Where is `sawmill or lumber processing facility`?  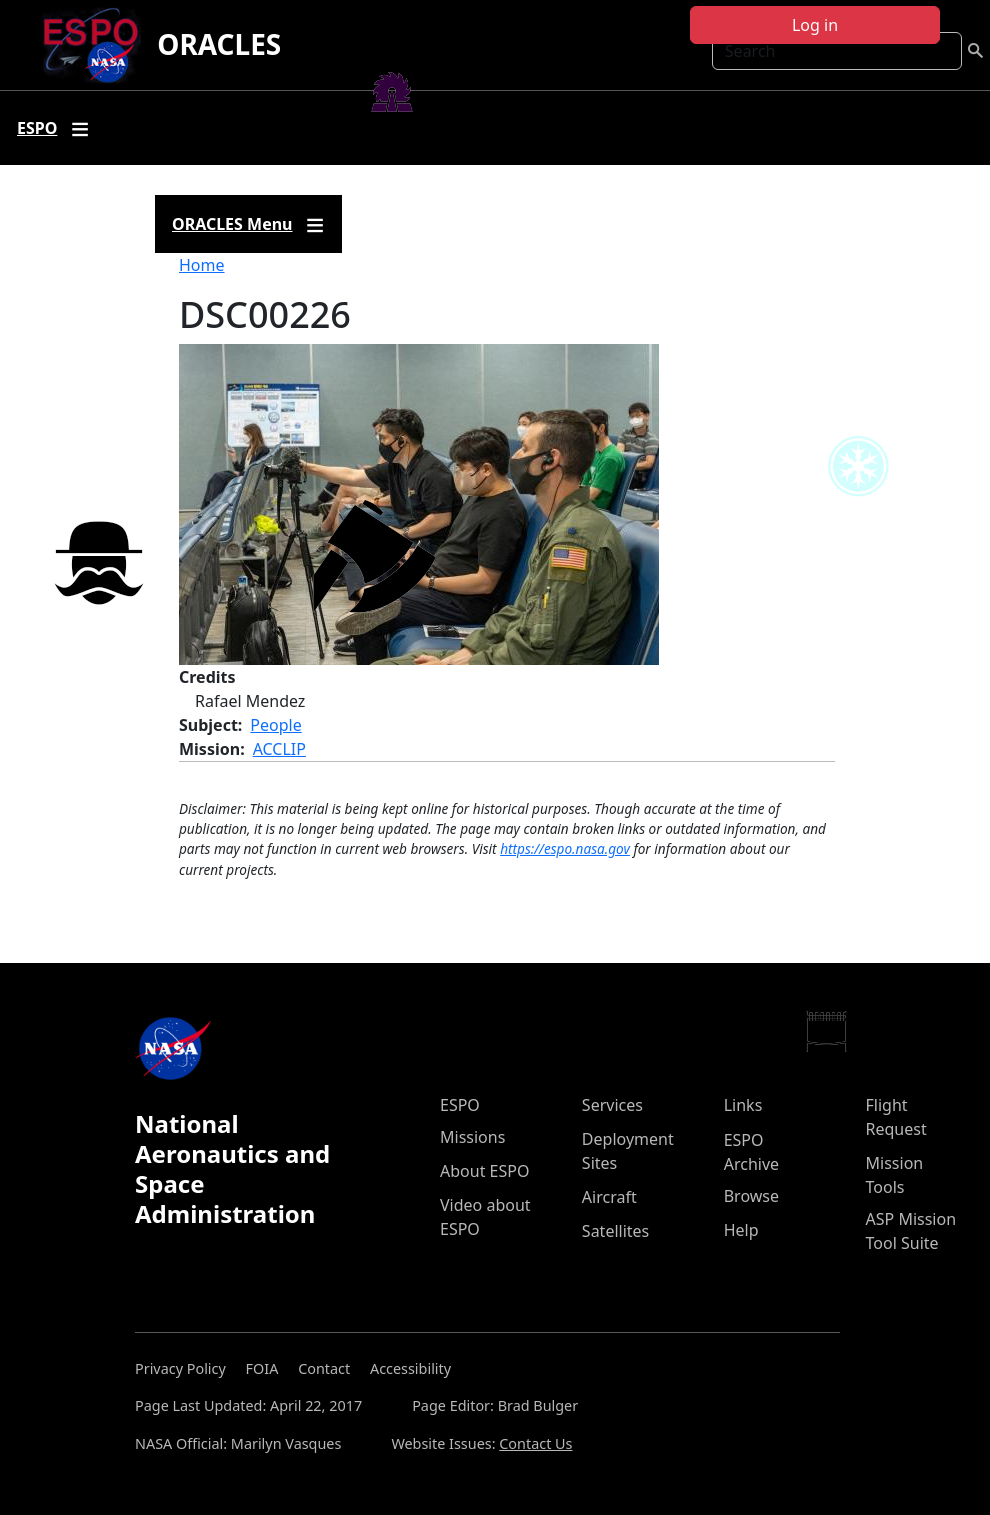
sawmill or lumber processing facility is located at coordinates (392, 91).